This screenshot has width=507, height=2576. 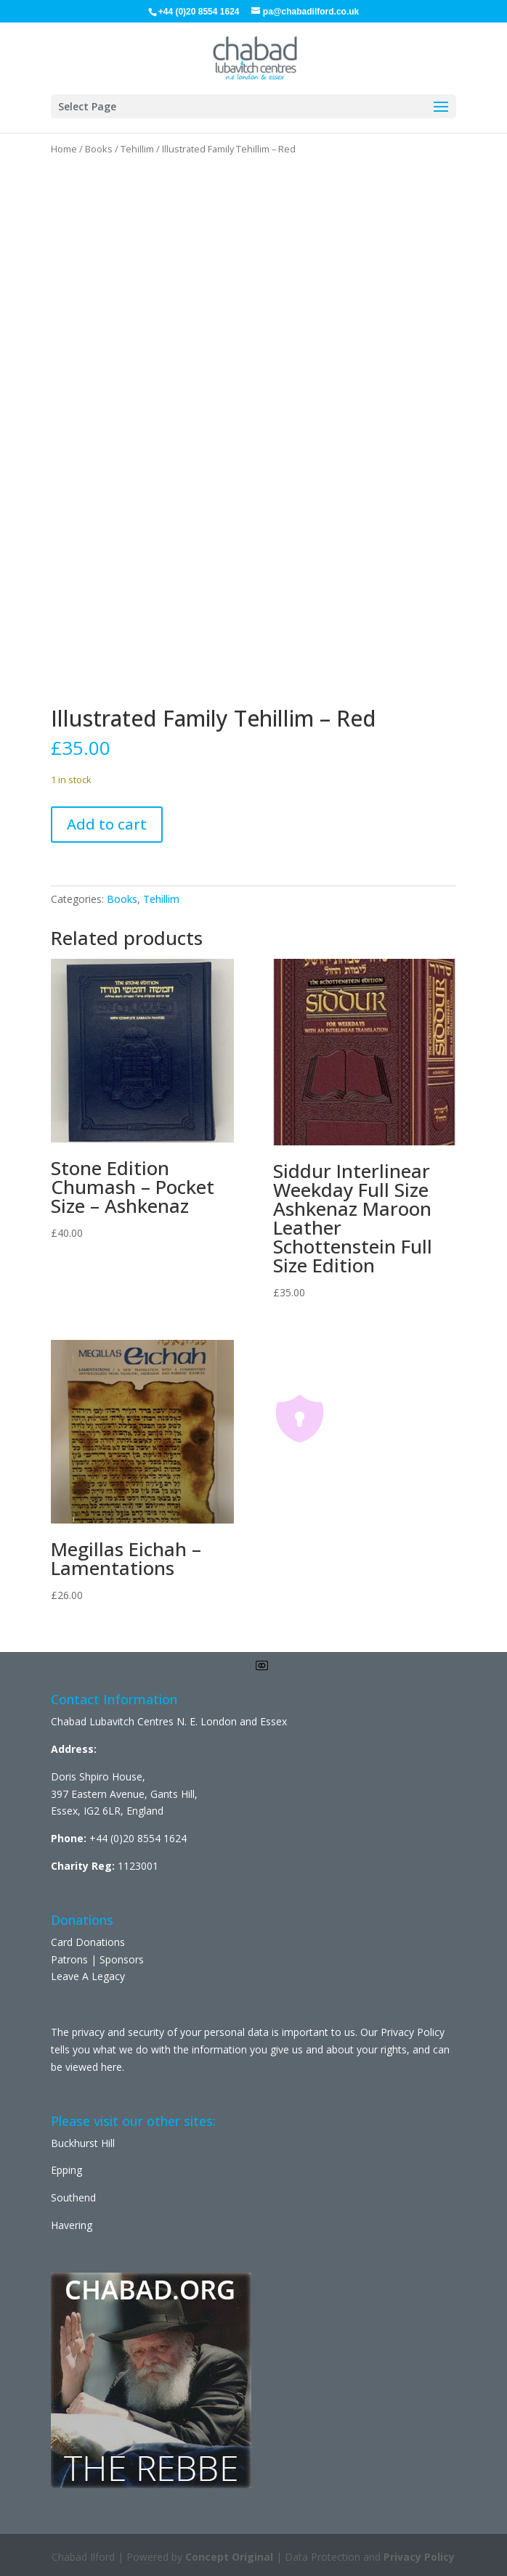 I want to click on access security or privacy settings, so click(x=299, y=1418).